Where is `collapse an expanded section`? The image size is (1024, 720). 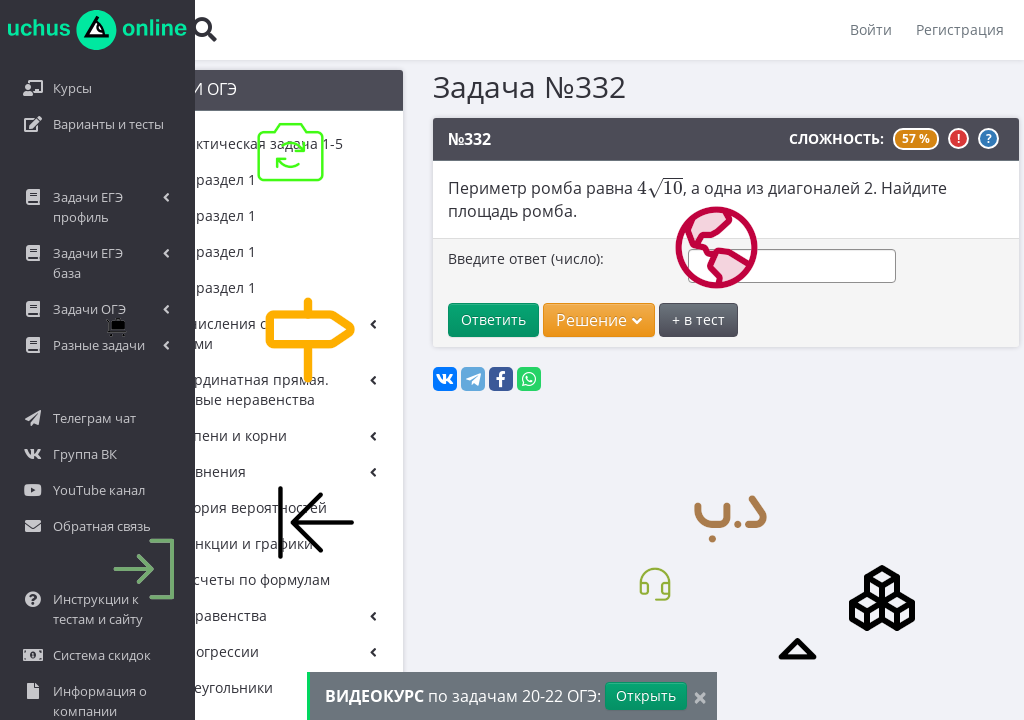 collapse an expanded section is located at coordinates (797, 651).